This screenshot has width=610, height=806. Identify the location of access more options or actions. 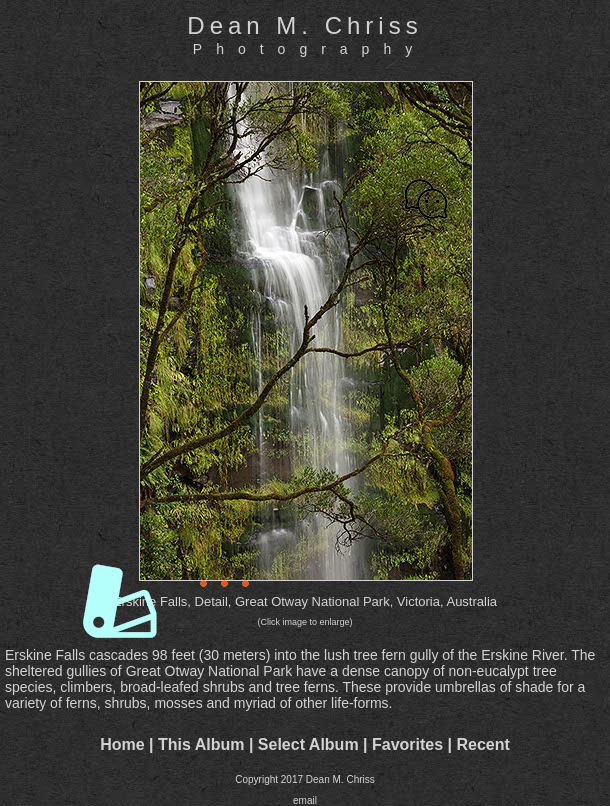
(224, 583).